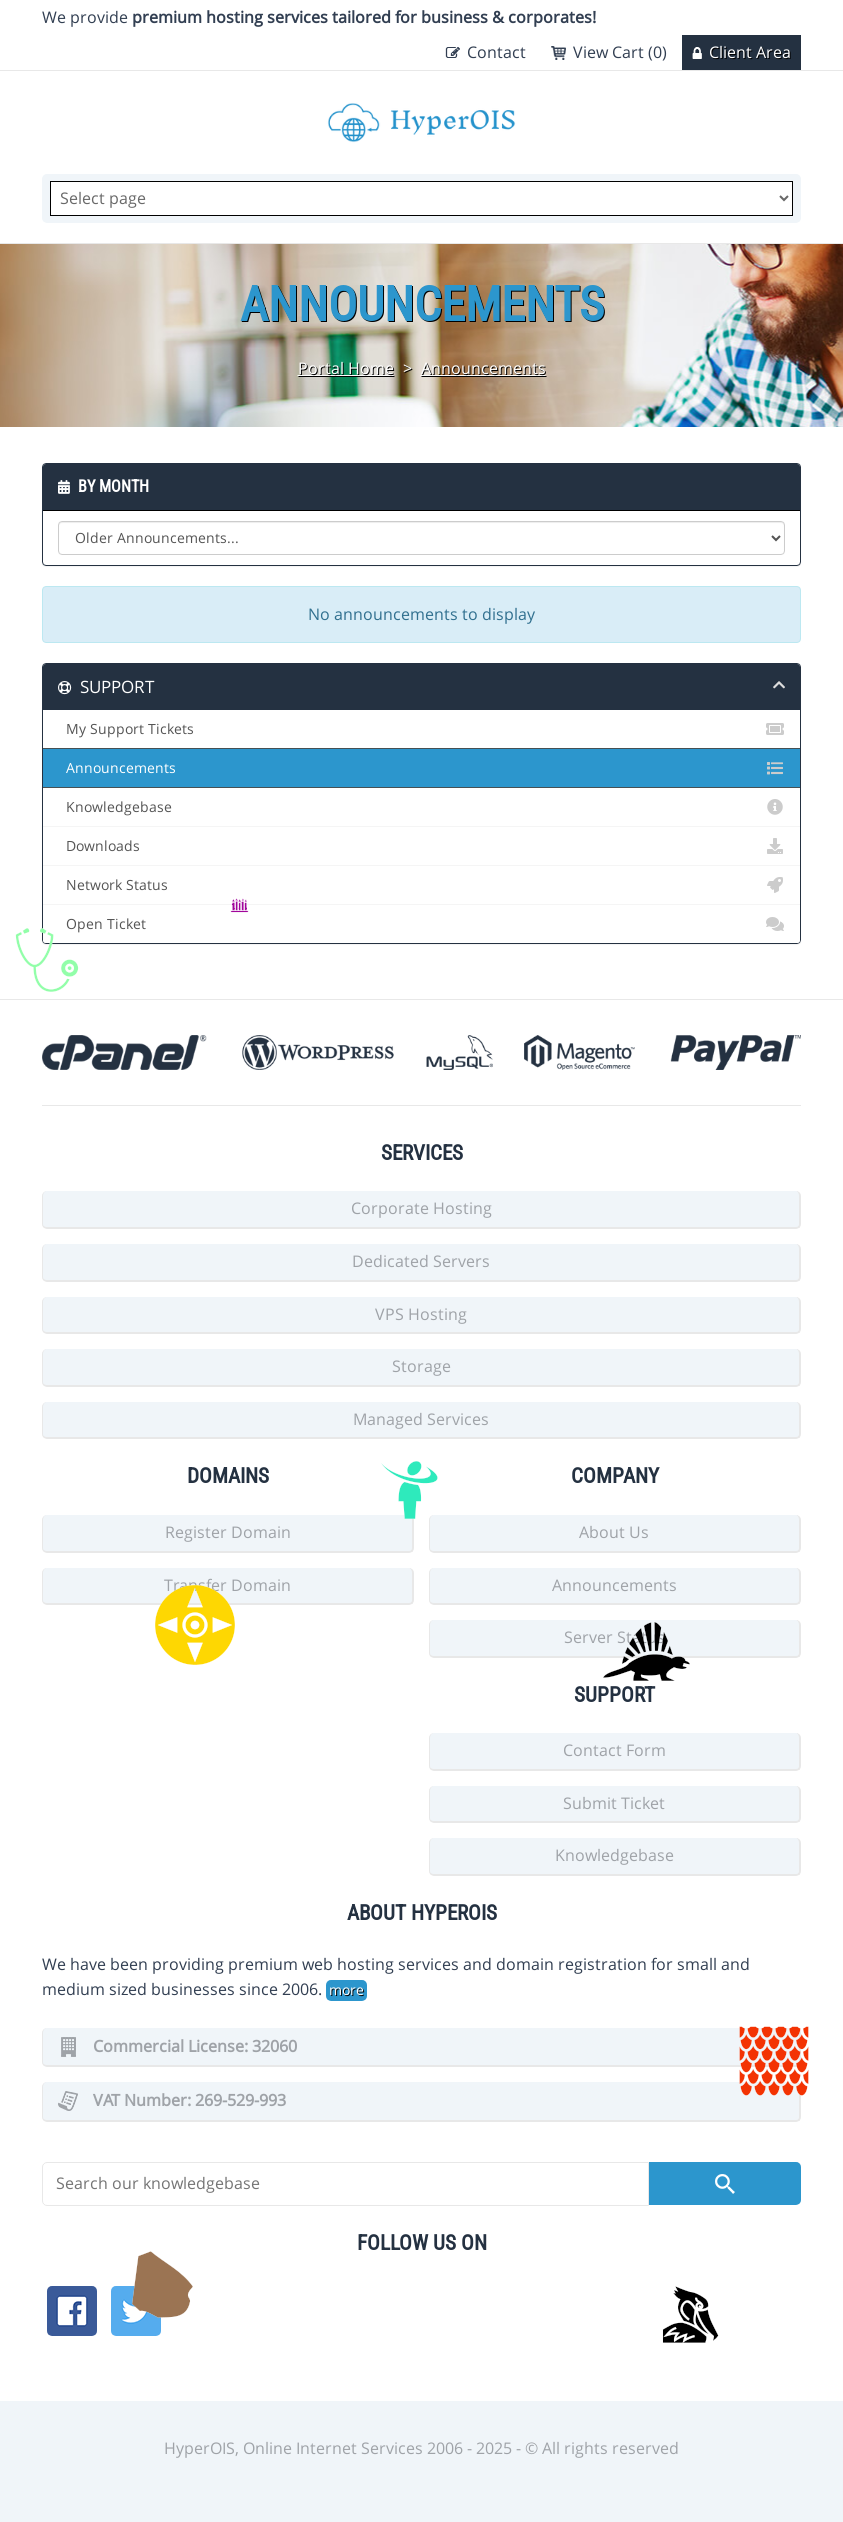 The width and height of the screenshot is (843, 2522). What do you see at coordinates (47, 960) in the screenshot?
I see `access health or medical features` at bounding box center [47, 960].